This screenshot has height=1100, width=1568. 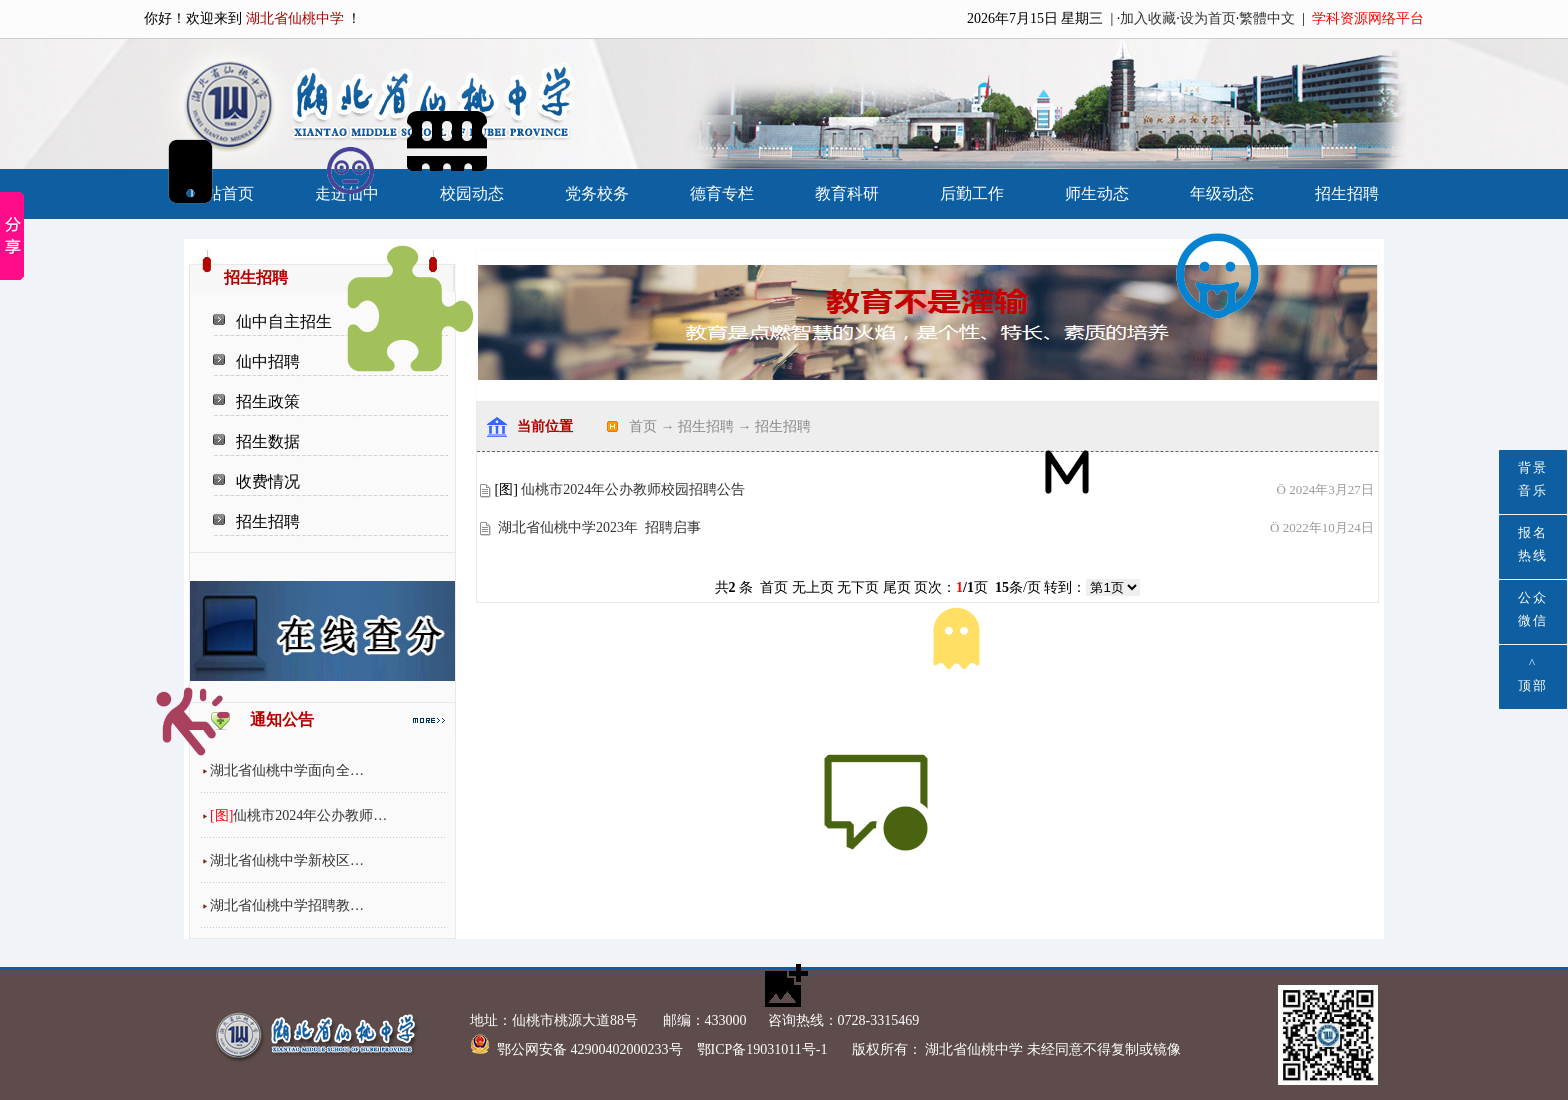 What do you see at coordinates (192, 721) in the screenshot?
I see `indicates a slip, trip, or fall hazard warning` at bounding box center [192, 721].